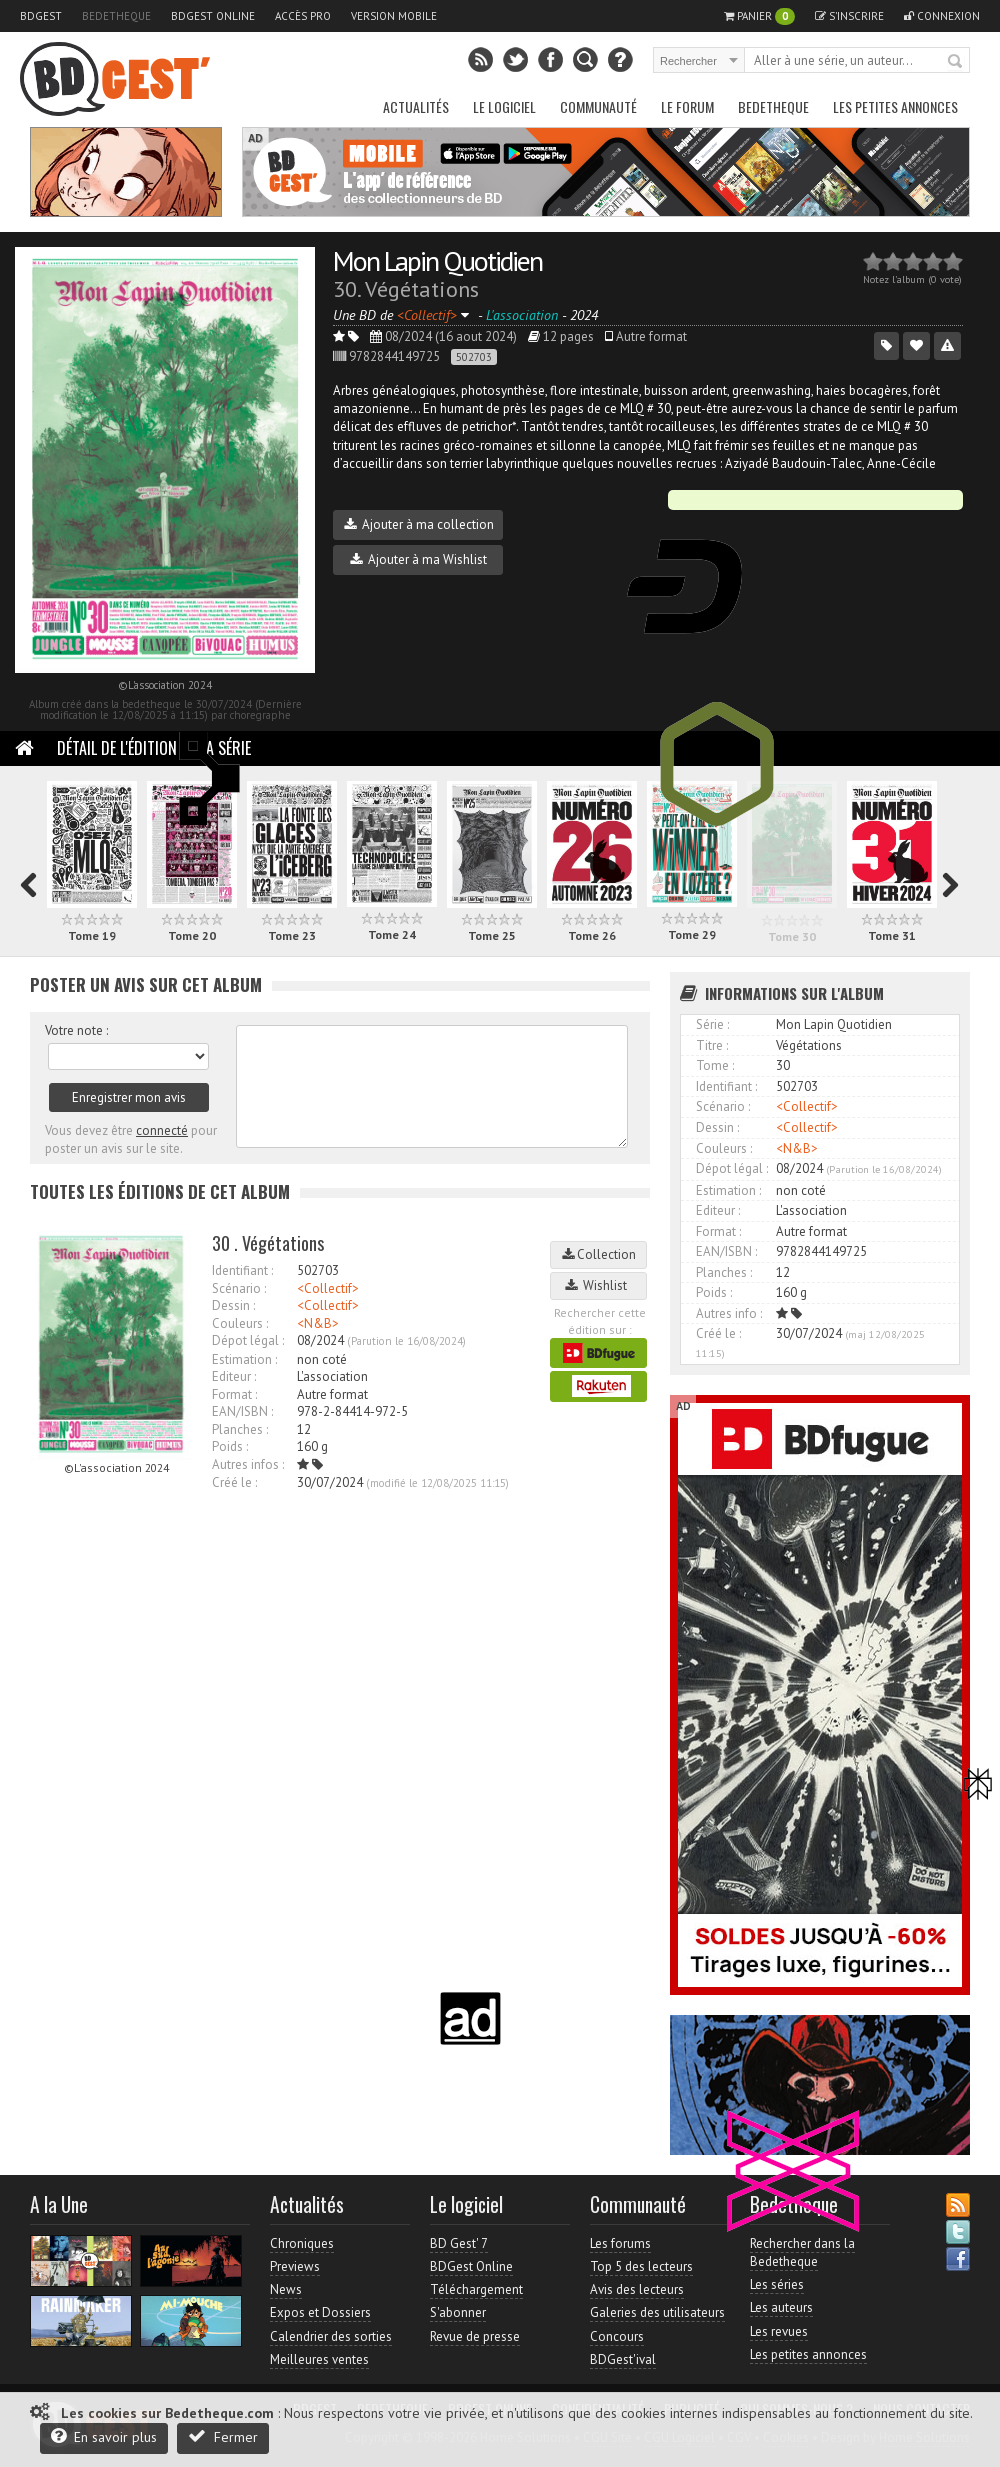  I want to click on posit brand logo, so click(793, 2171).